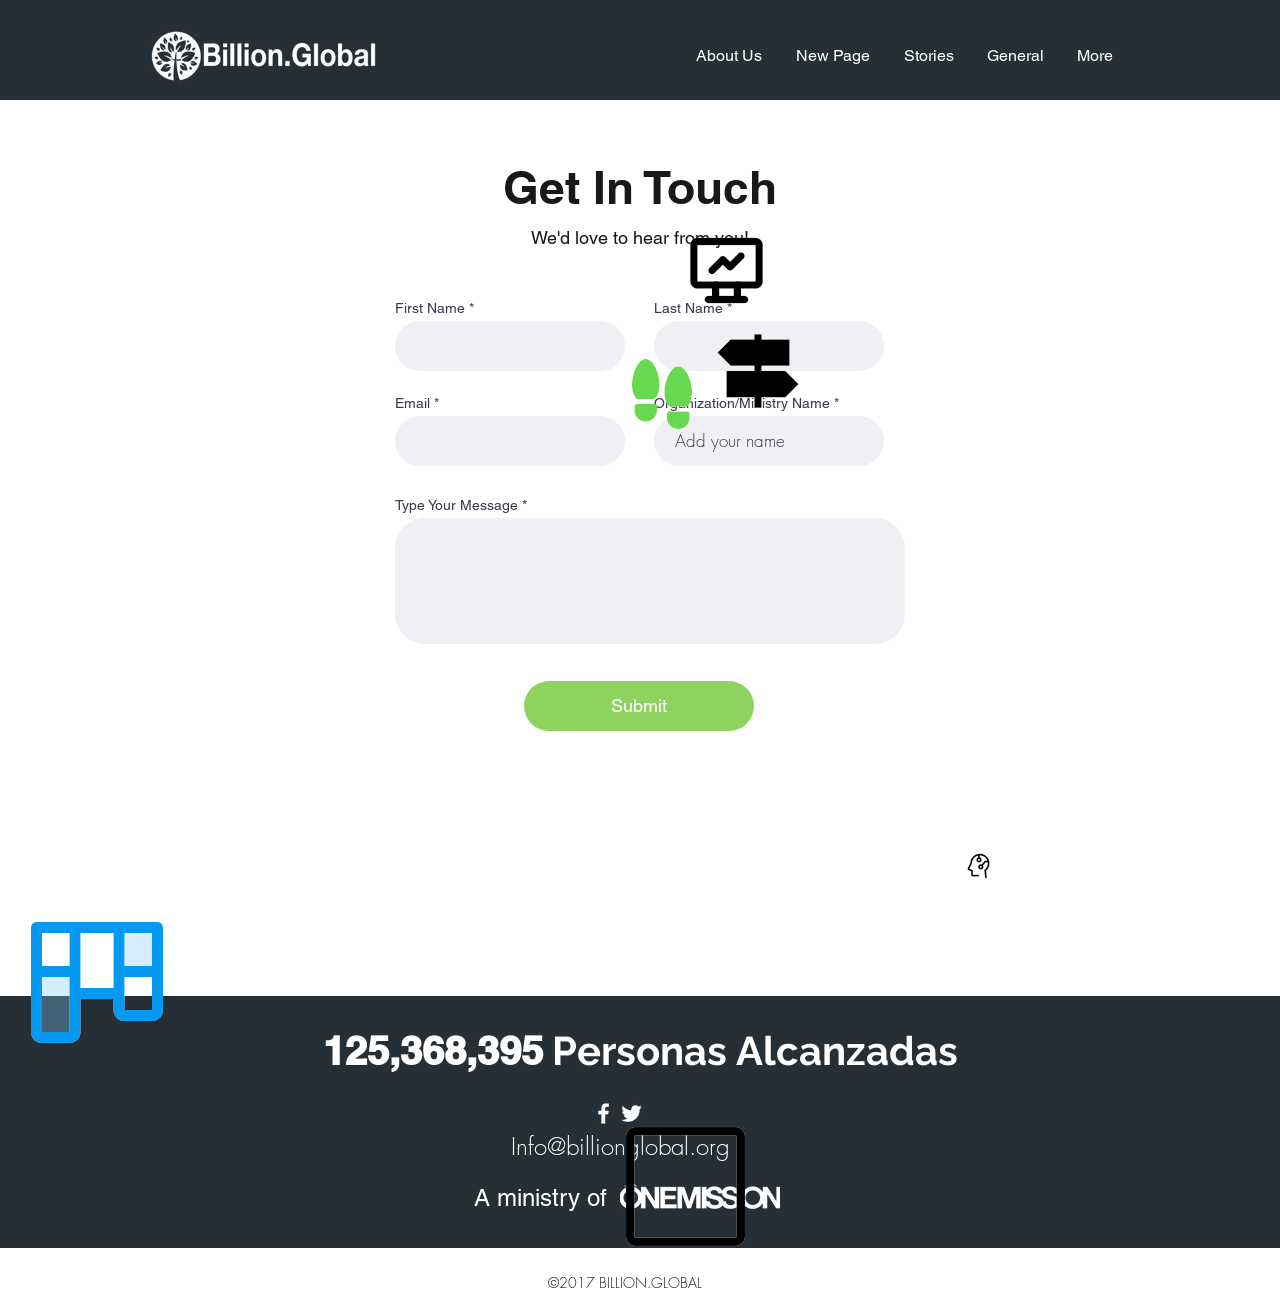 This screenshot has height=1293, width=1280. I want to click on view kanban board, so click(97, 977).